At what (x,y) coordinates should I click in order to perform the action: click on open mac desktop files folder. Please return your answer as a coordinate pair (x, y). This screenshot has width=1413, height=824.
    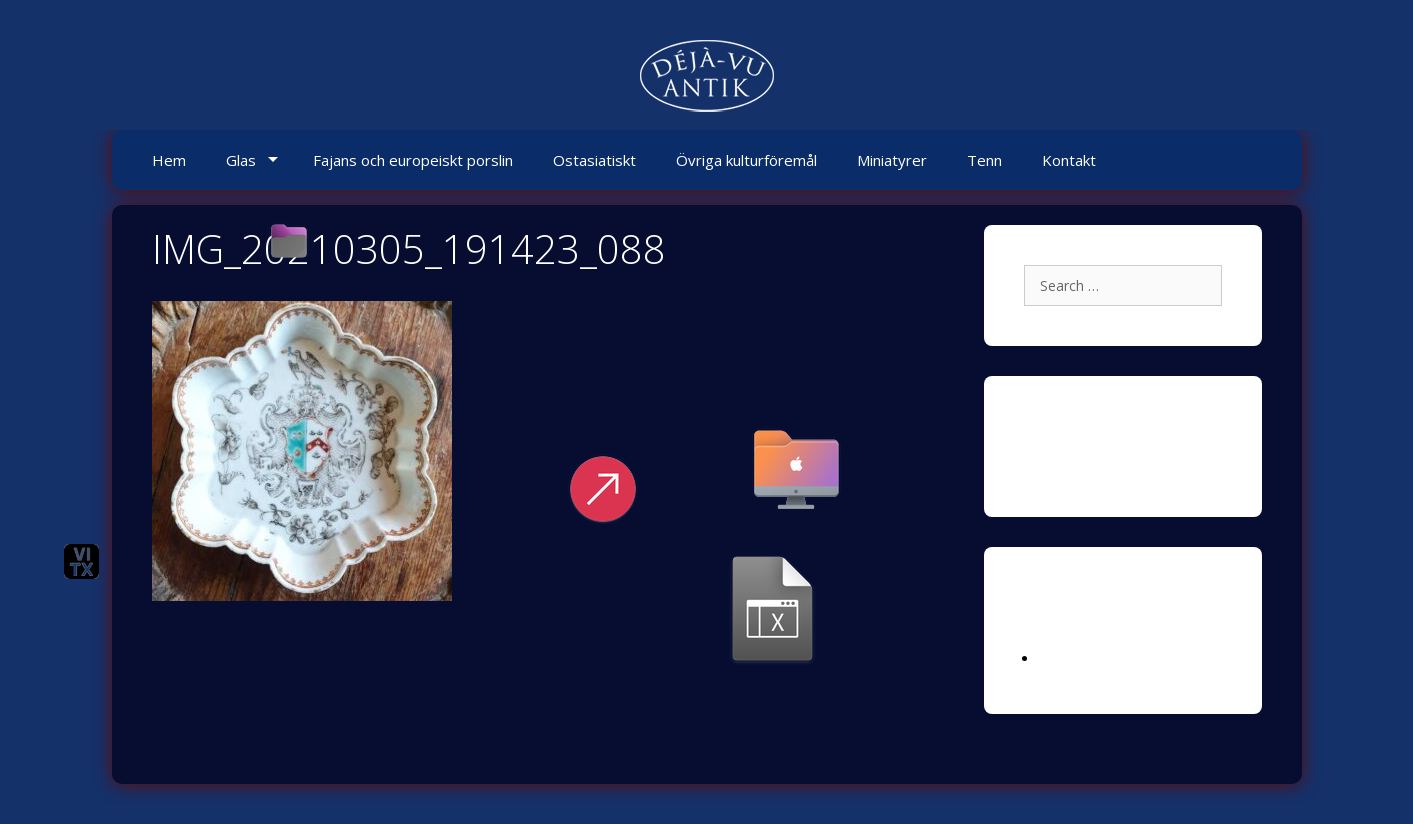
    Looking at the image, I should click on (796, 466).